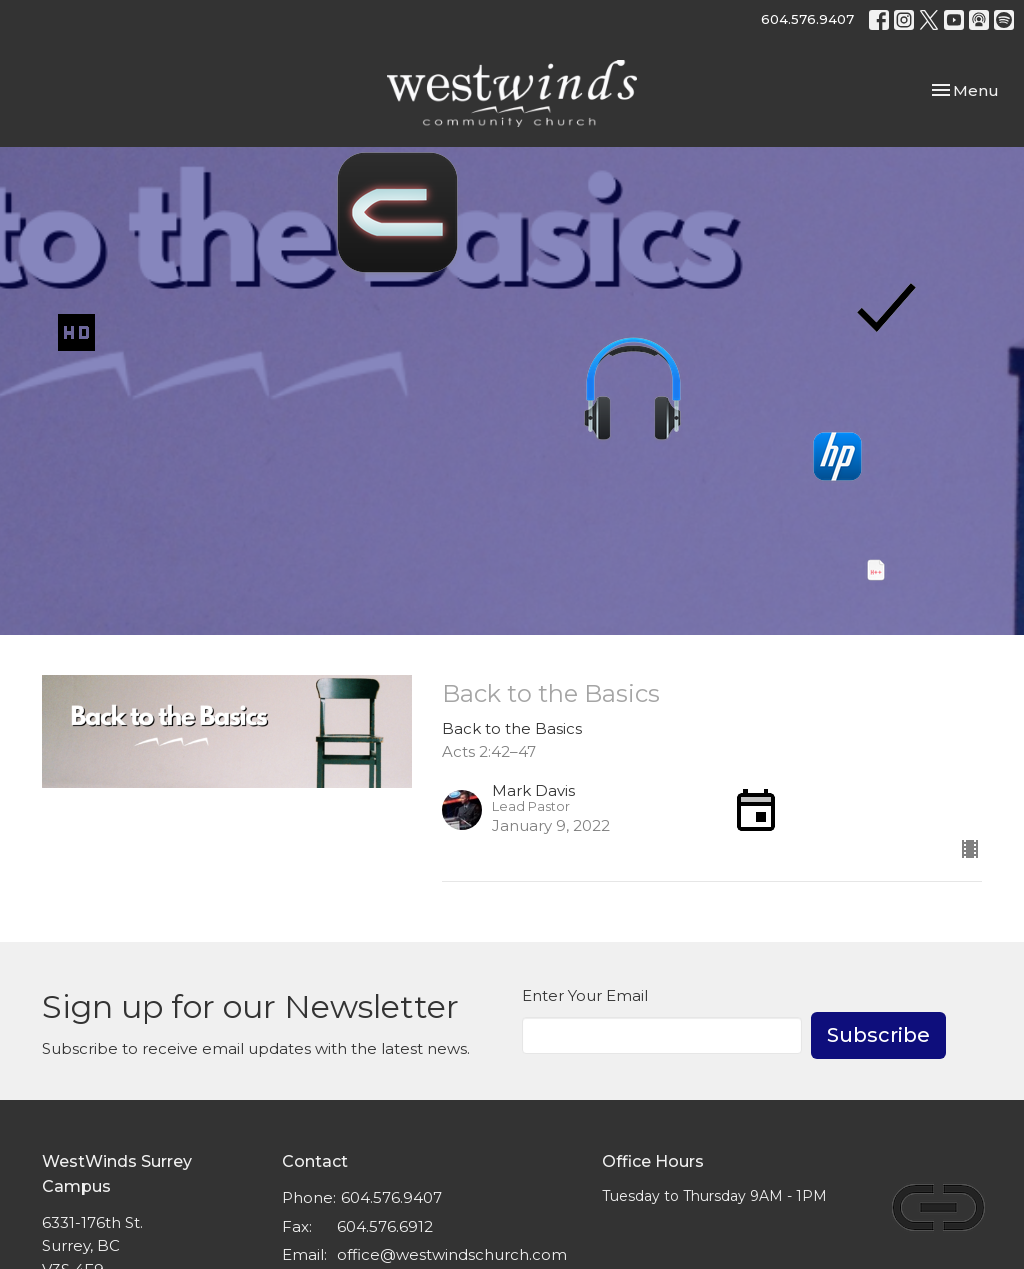 Image resolution: width=1024 pixels, height=1269 pixels. What do you see at coordinates (938, 1207) in the screenshot?
I see `copy or share a link` at bounding box center [938, 1207].